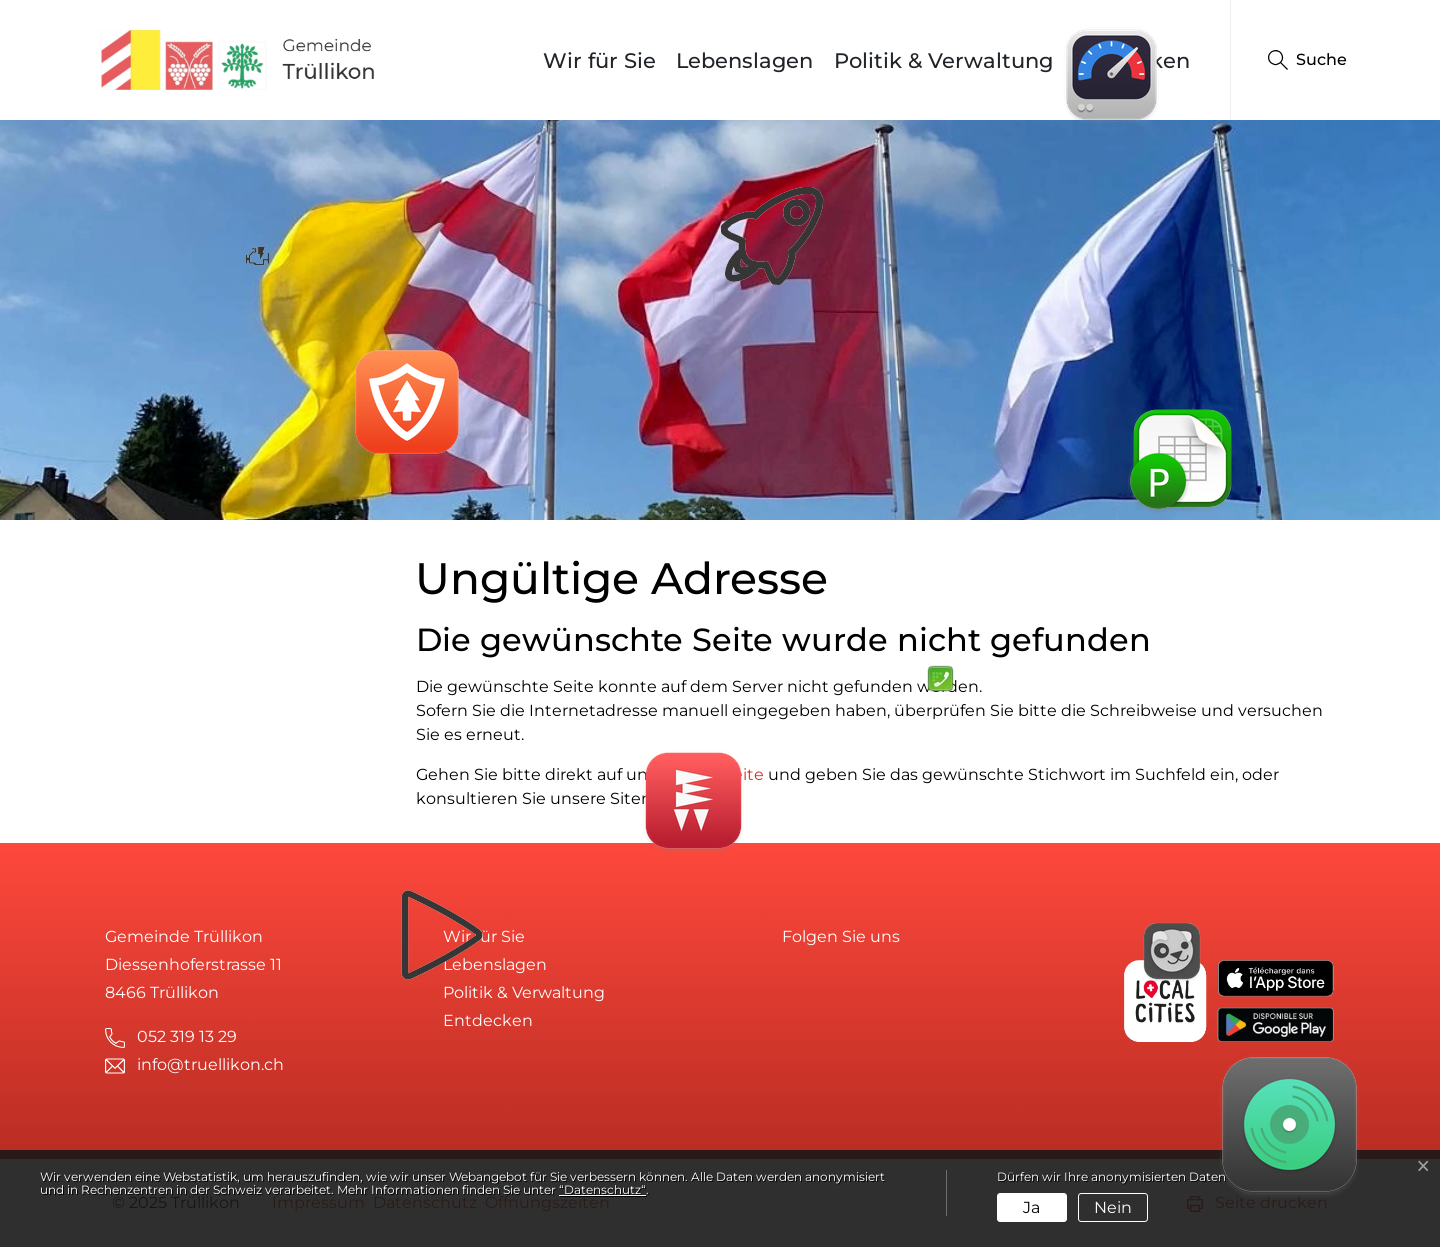  Describe the element at coordinates (1111, 74) in the screenshot. I see `open system resource monitor` at that location.